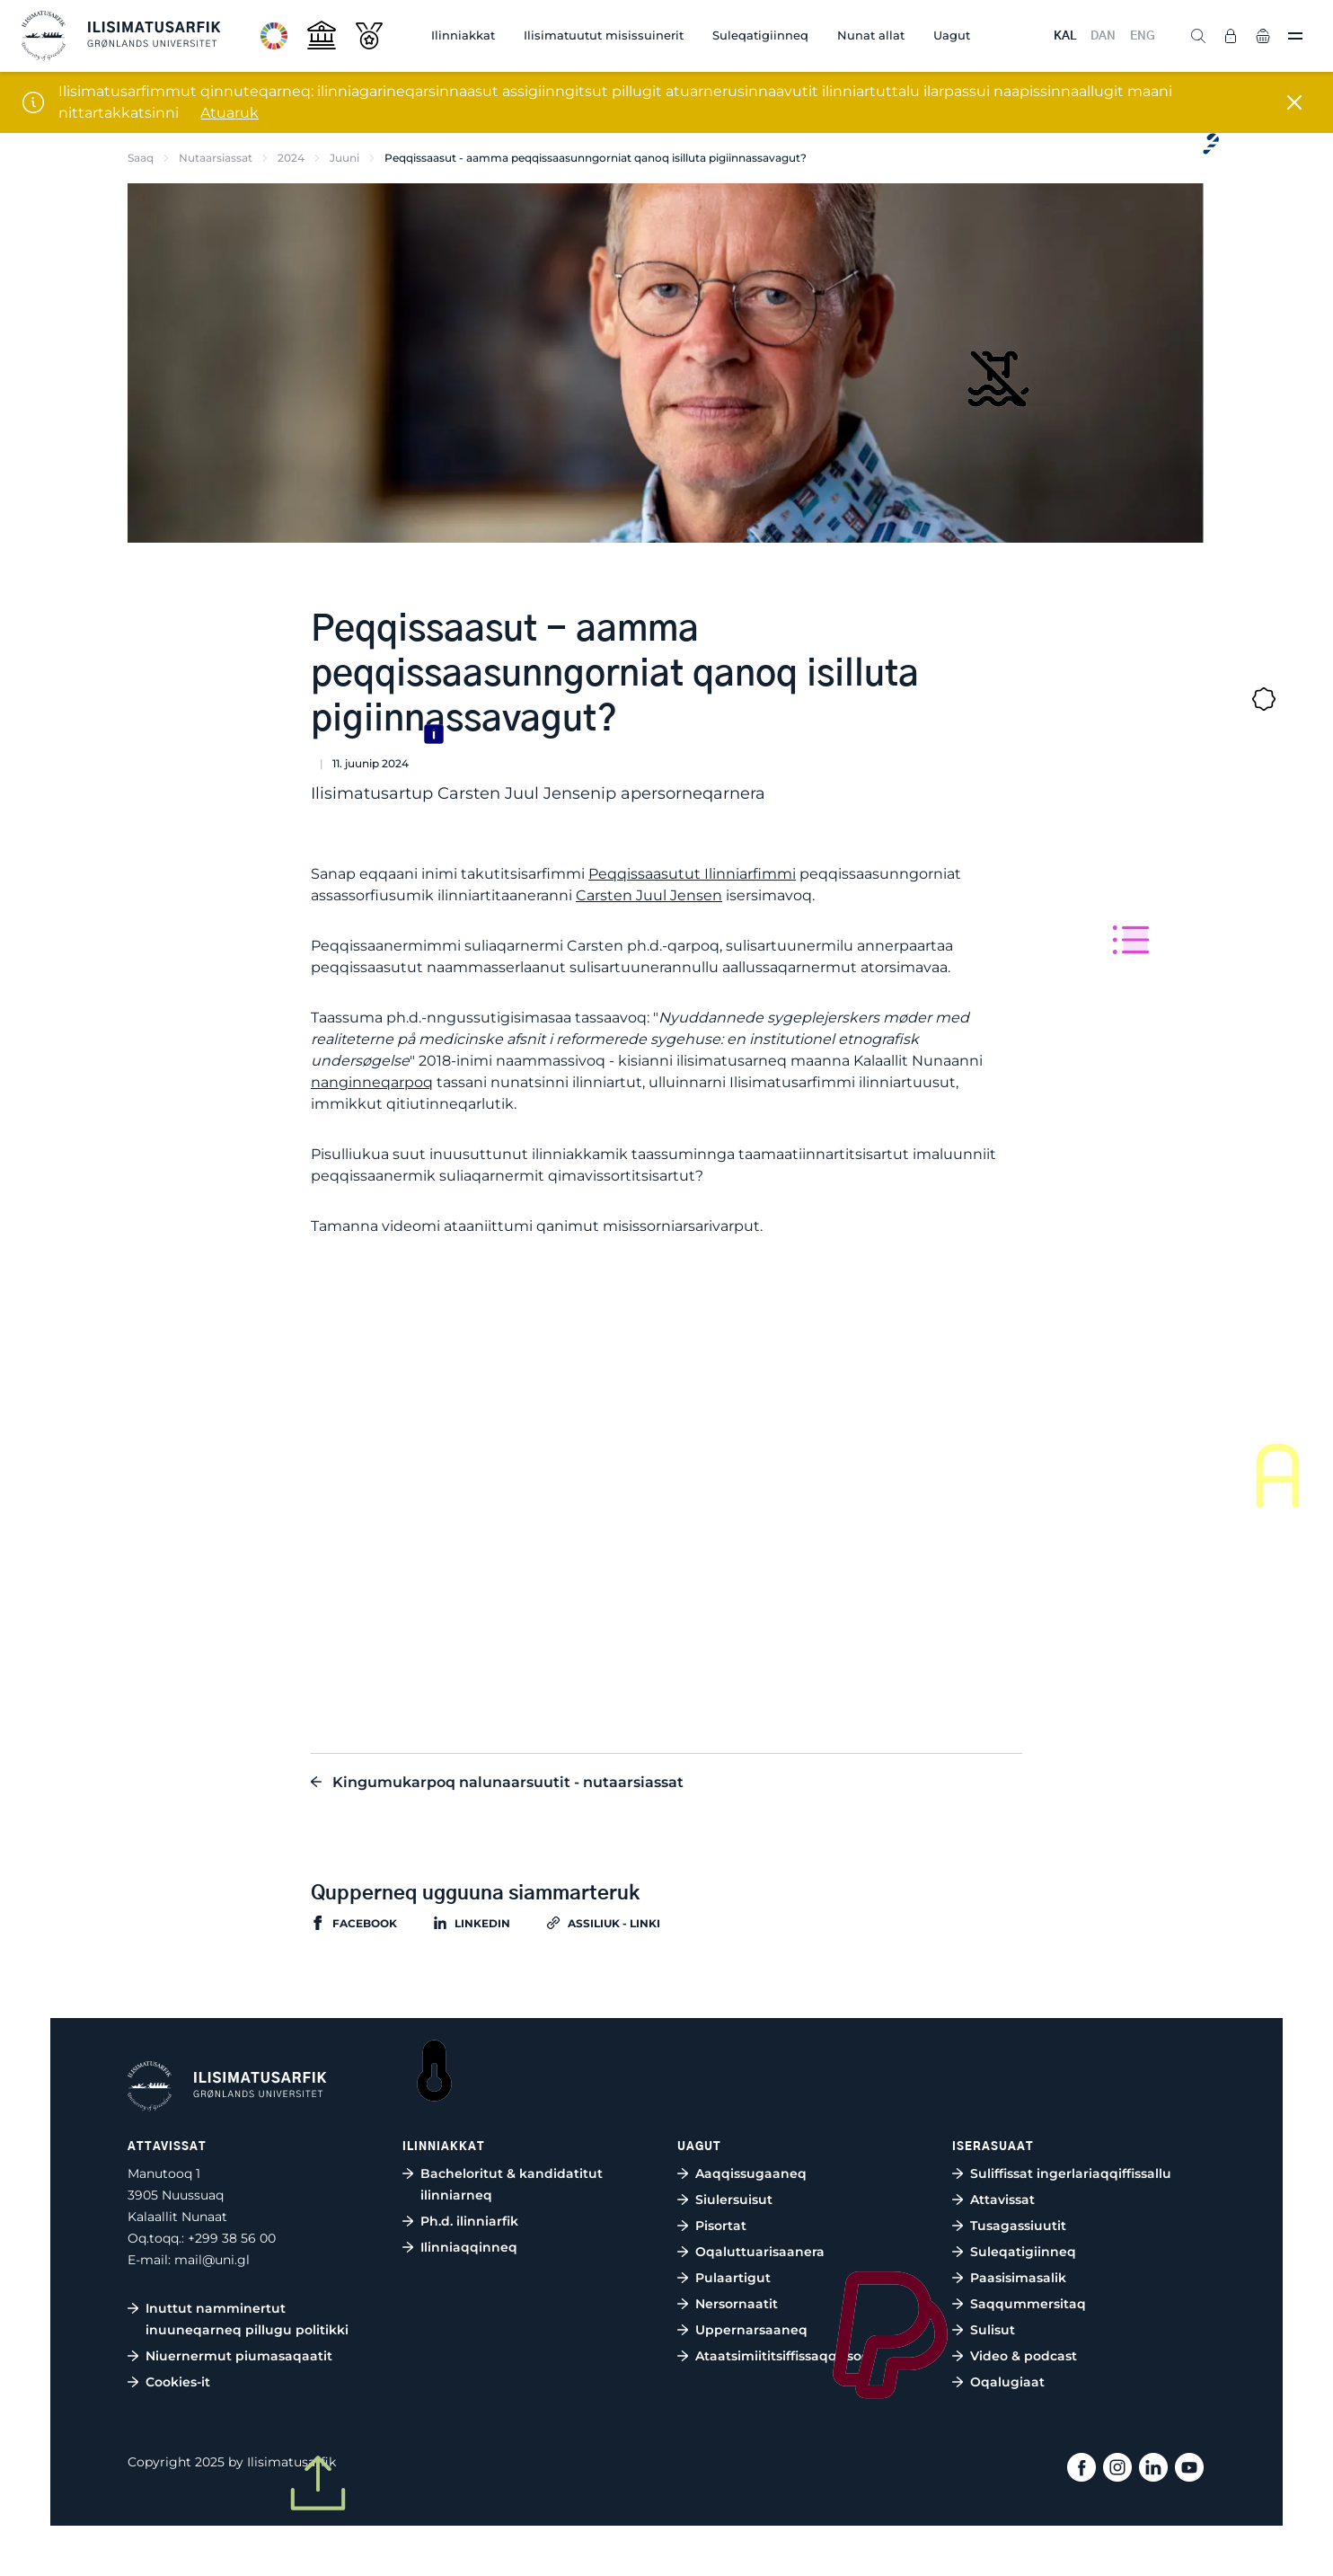 The width and height of the screenshot is (1333, 2576). Describe the element at coordinates (1131, 940) in the screenshot. I see `view items in list format` at that location.